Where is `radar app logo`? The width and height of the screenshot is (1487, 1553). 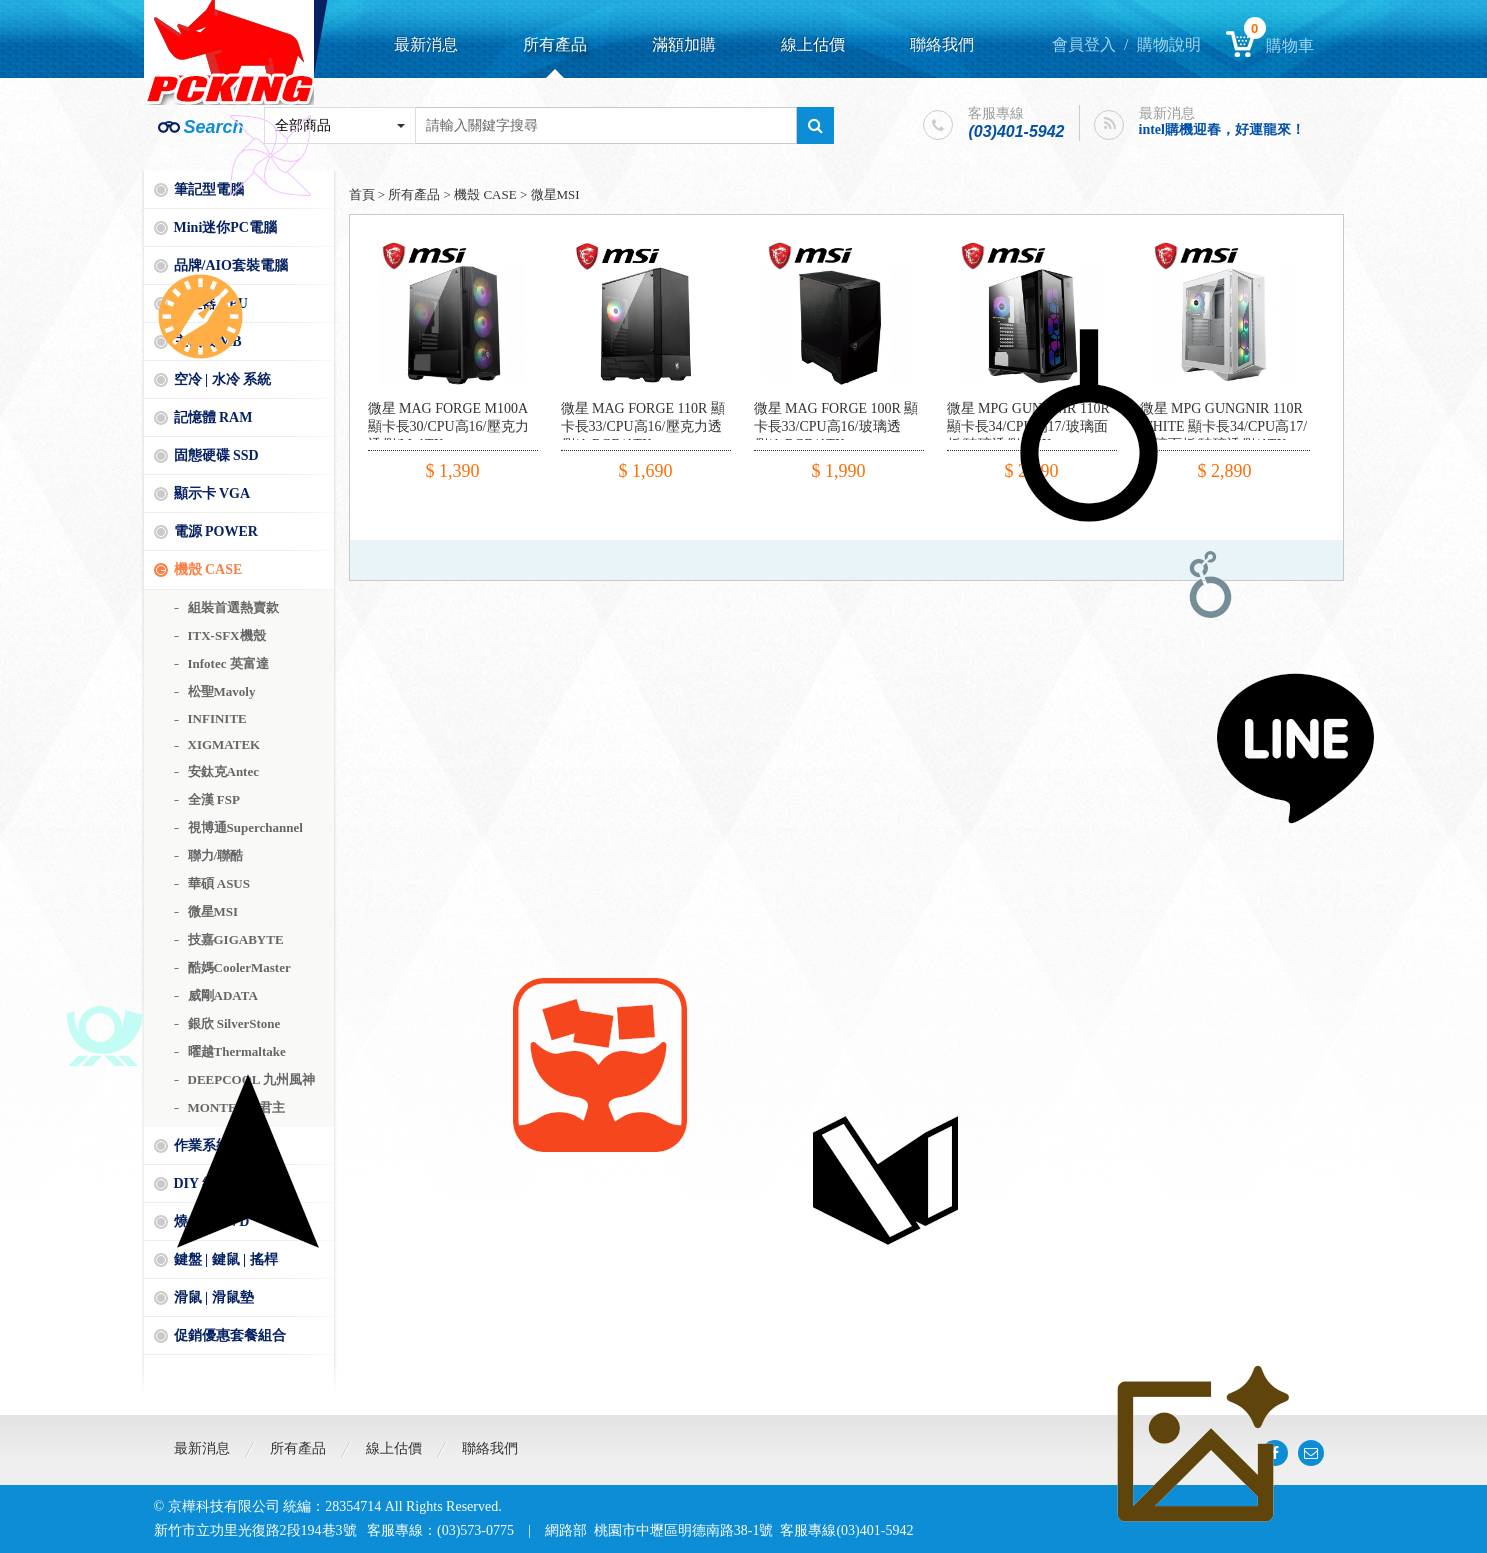 radar app logo is located at coordinates (248, 1161).